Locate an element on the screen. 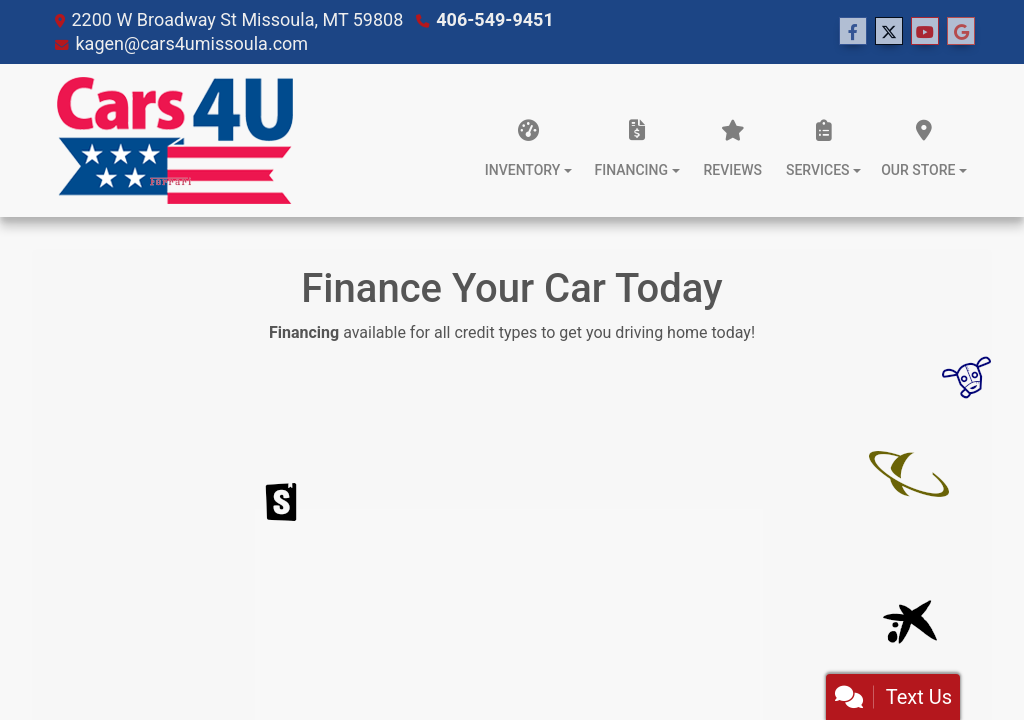 This screenshot has height=720, width=1024. open Storybook component library is located at coordinates (281, 502).